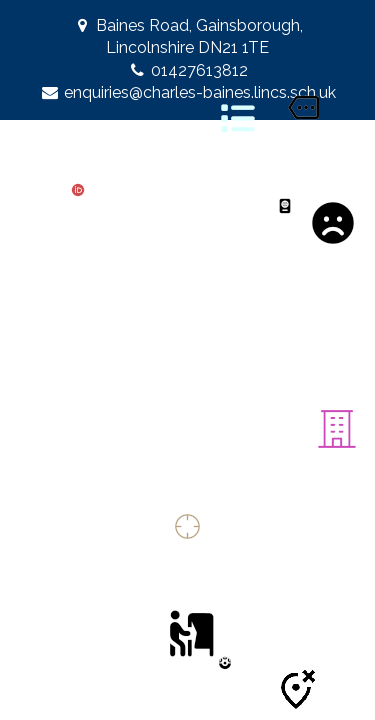 This screenshot has height=720, width=375. What do you see at coordinates (78, 190) in the screenshot?
I see `link to ORCID researcher profile` at bounding box center [78, 190].